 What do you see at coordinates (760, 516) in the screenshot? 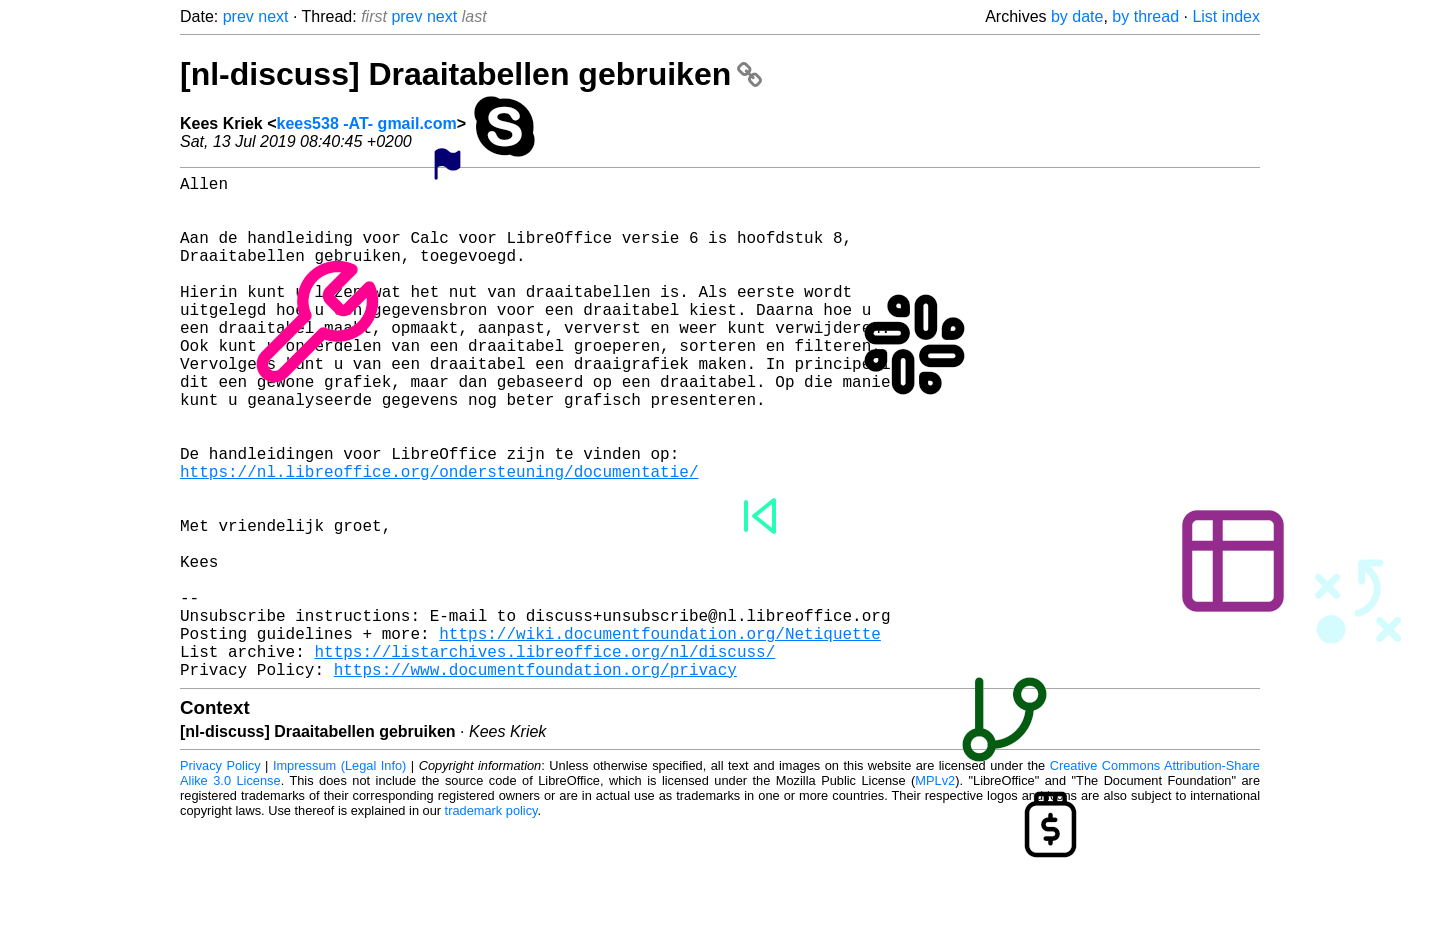
I see `skip to previous track` at bounding box center [760, 516].